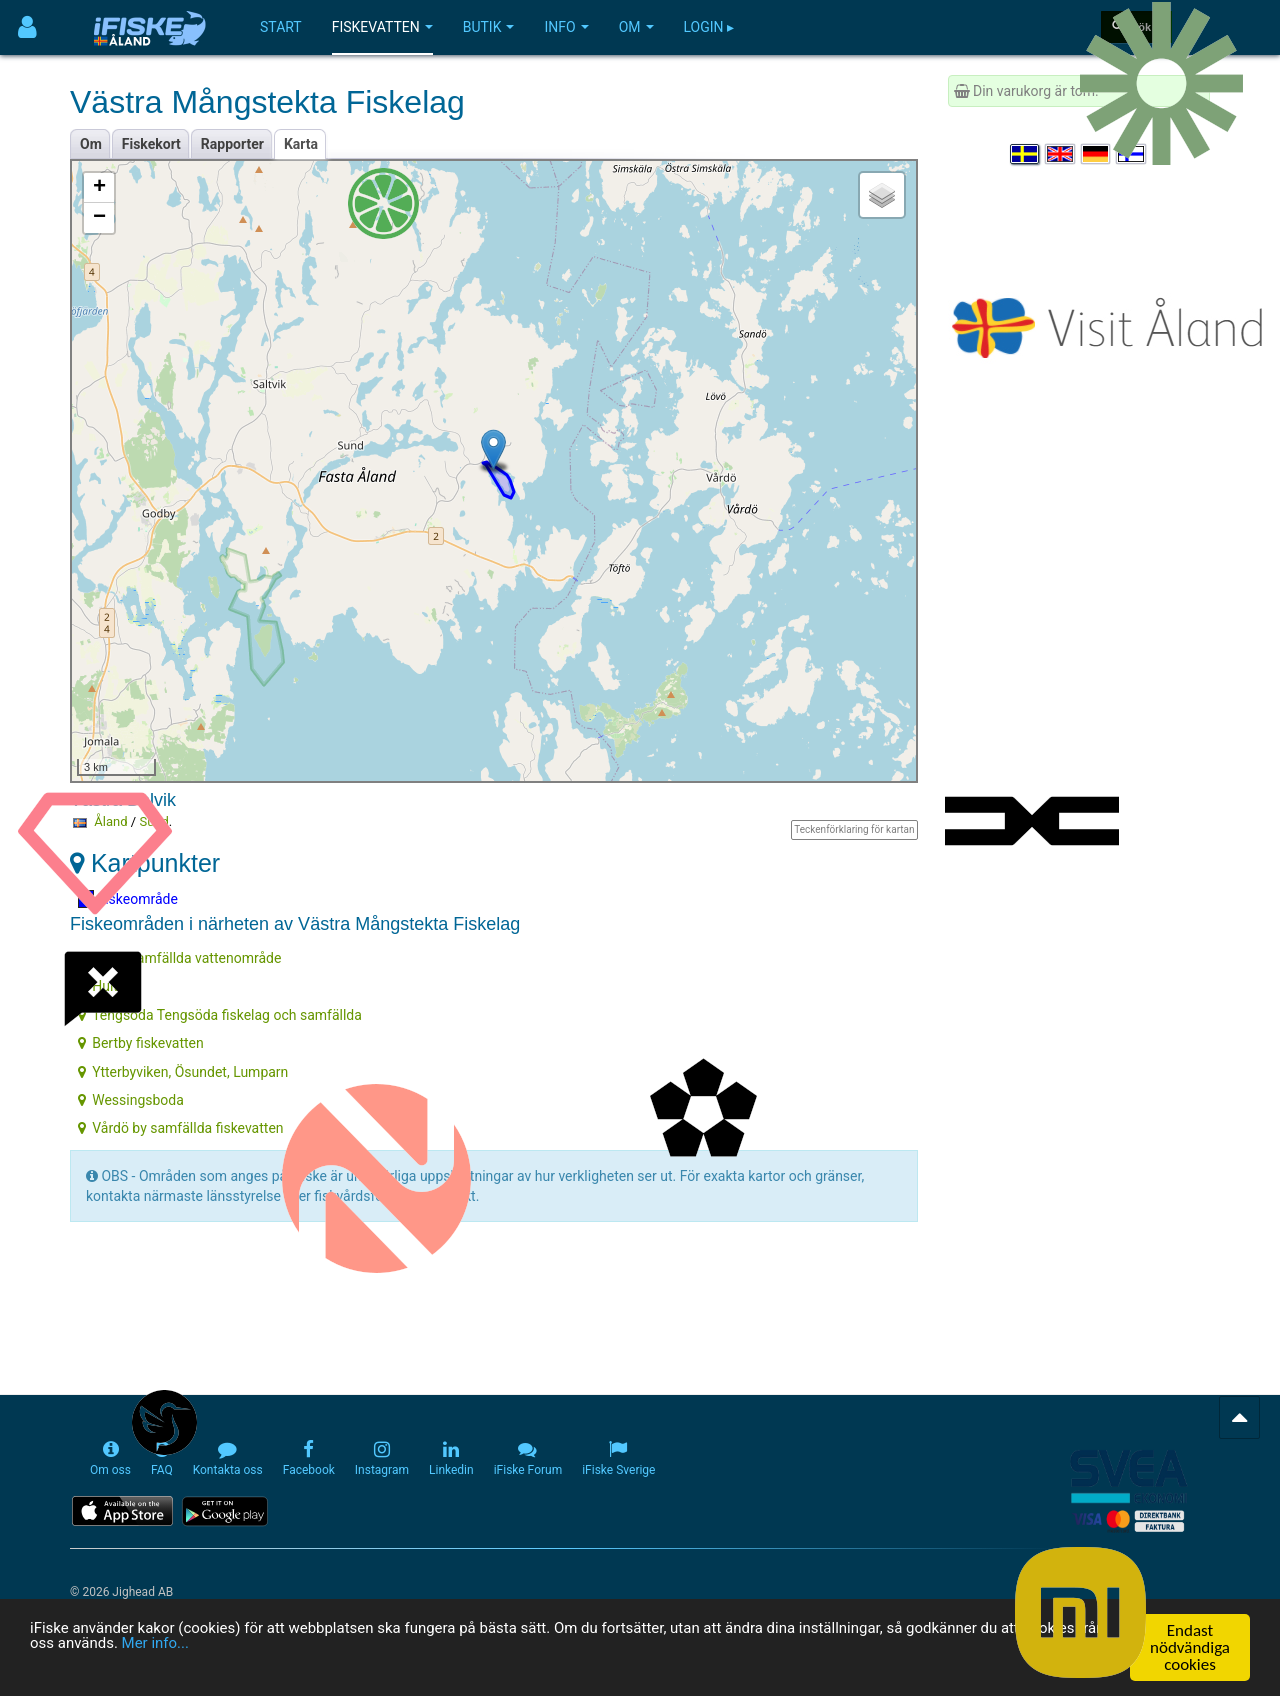 Image resolution: width=1280 pixels, height=1696 pixels. I want to click on juce audio framework logo, so click(383, 203).